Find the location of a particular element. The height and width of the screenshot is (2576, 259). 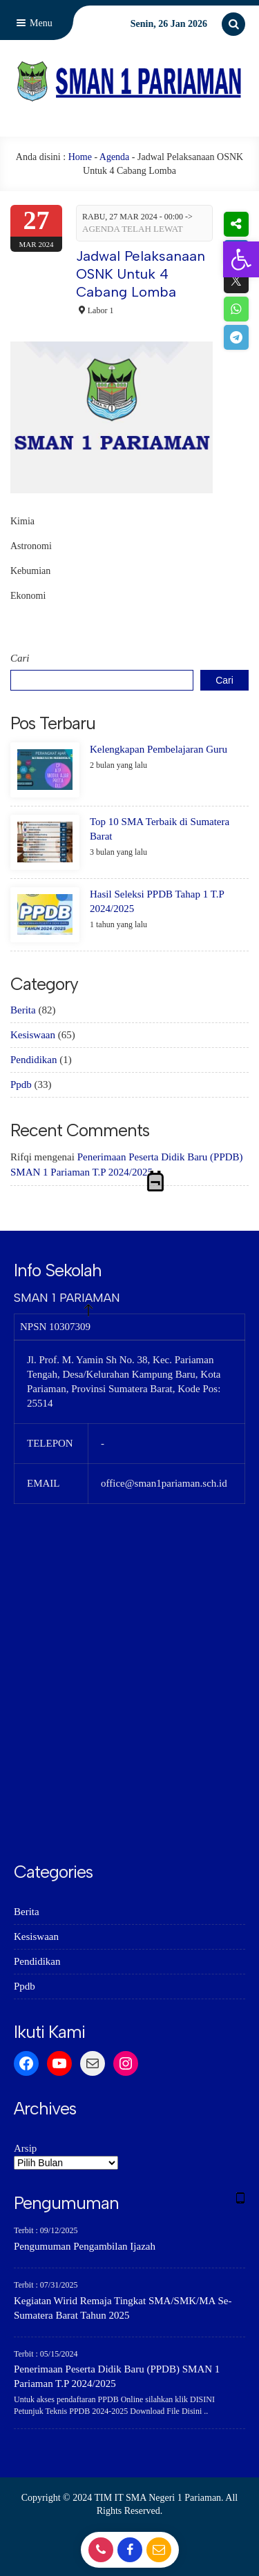

indicates north direction on a map or compass is located at coordinates (88, 1310).